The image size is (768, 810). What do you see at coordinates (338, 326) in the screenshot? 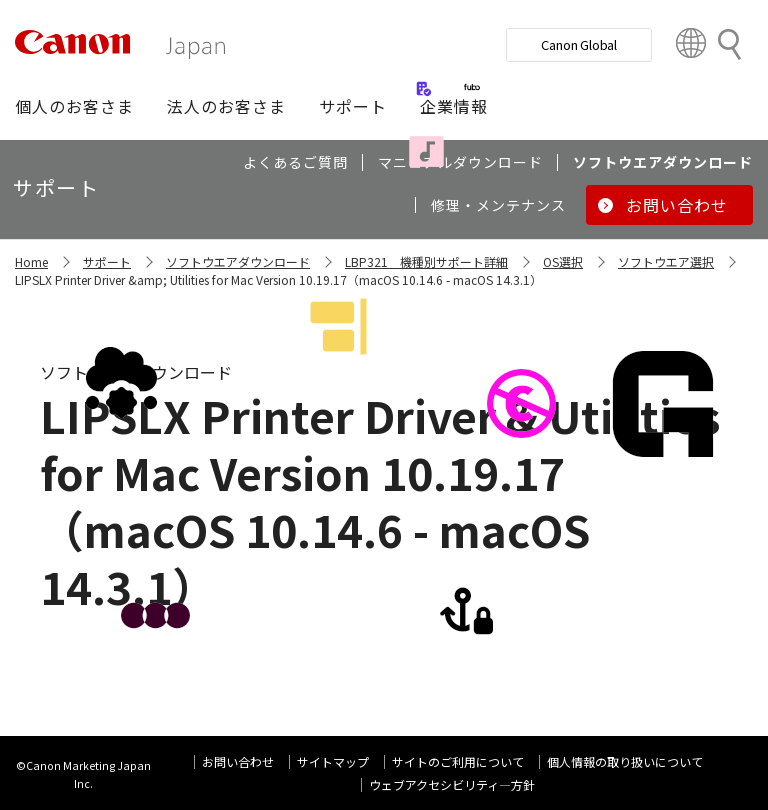
I see `align selected items to the right edge` at bounding box center [338, 326].